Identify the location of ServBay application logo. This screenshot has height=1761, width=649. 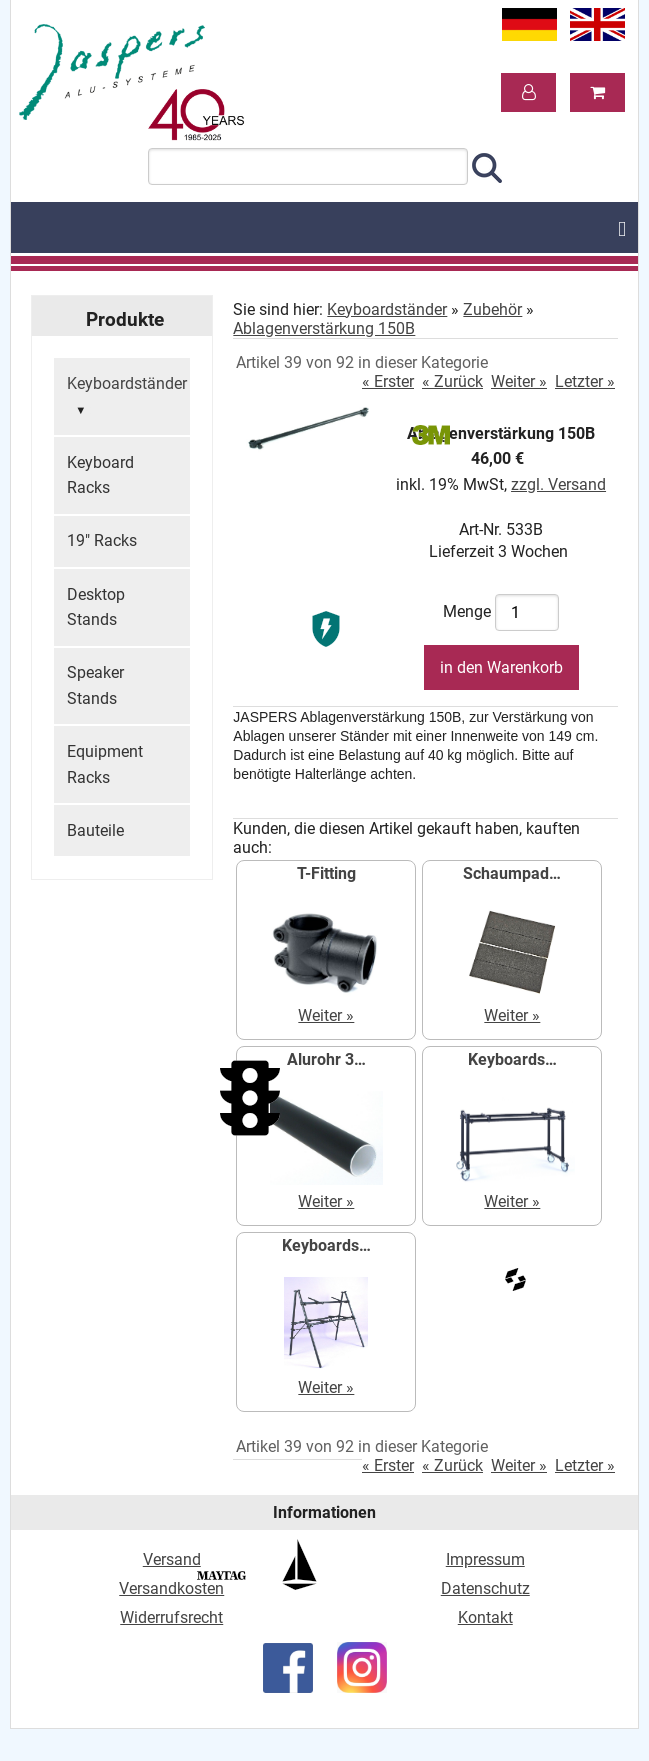
(515, 1279).